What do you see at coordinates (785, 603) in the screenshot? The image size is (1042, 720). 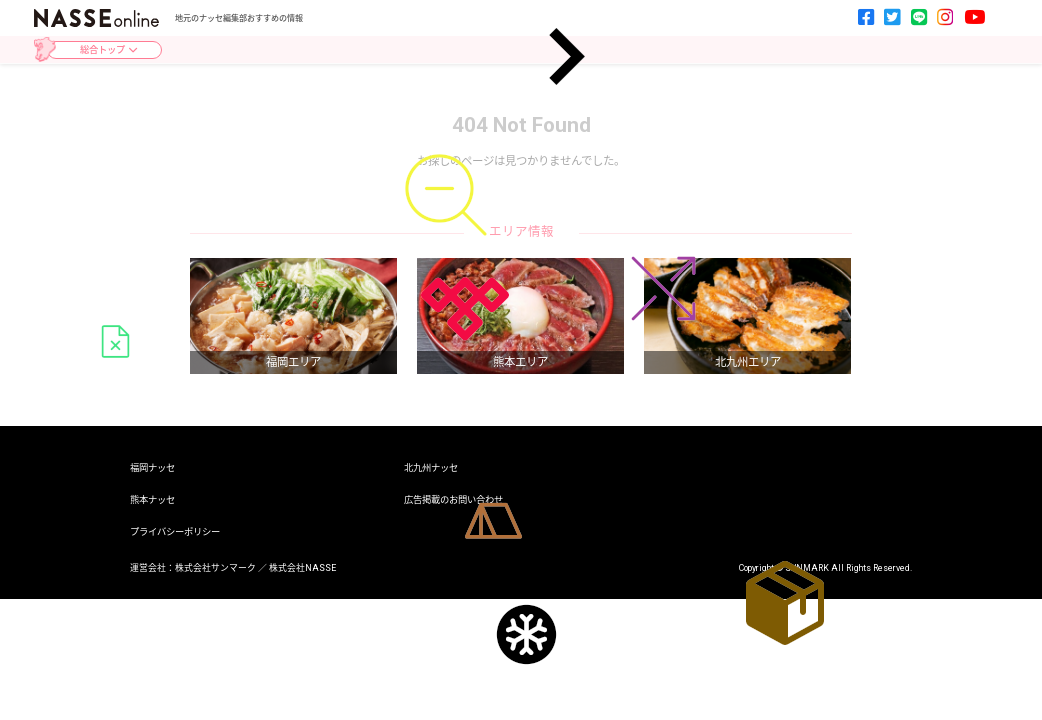 I see `view package or shipment details` at bounding box center [785, 603].